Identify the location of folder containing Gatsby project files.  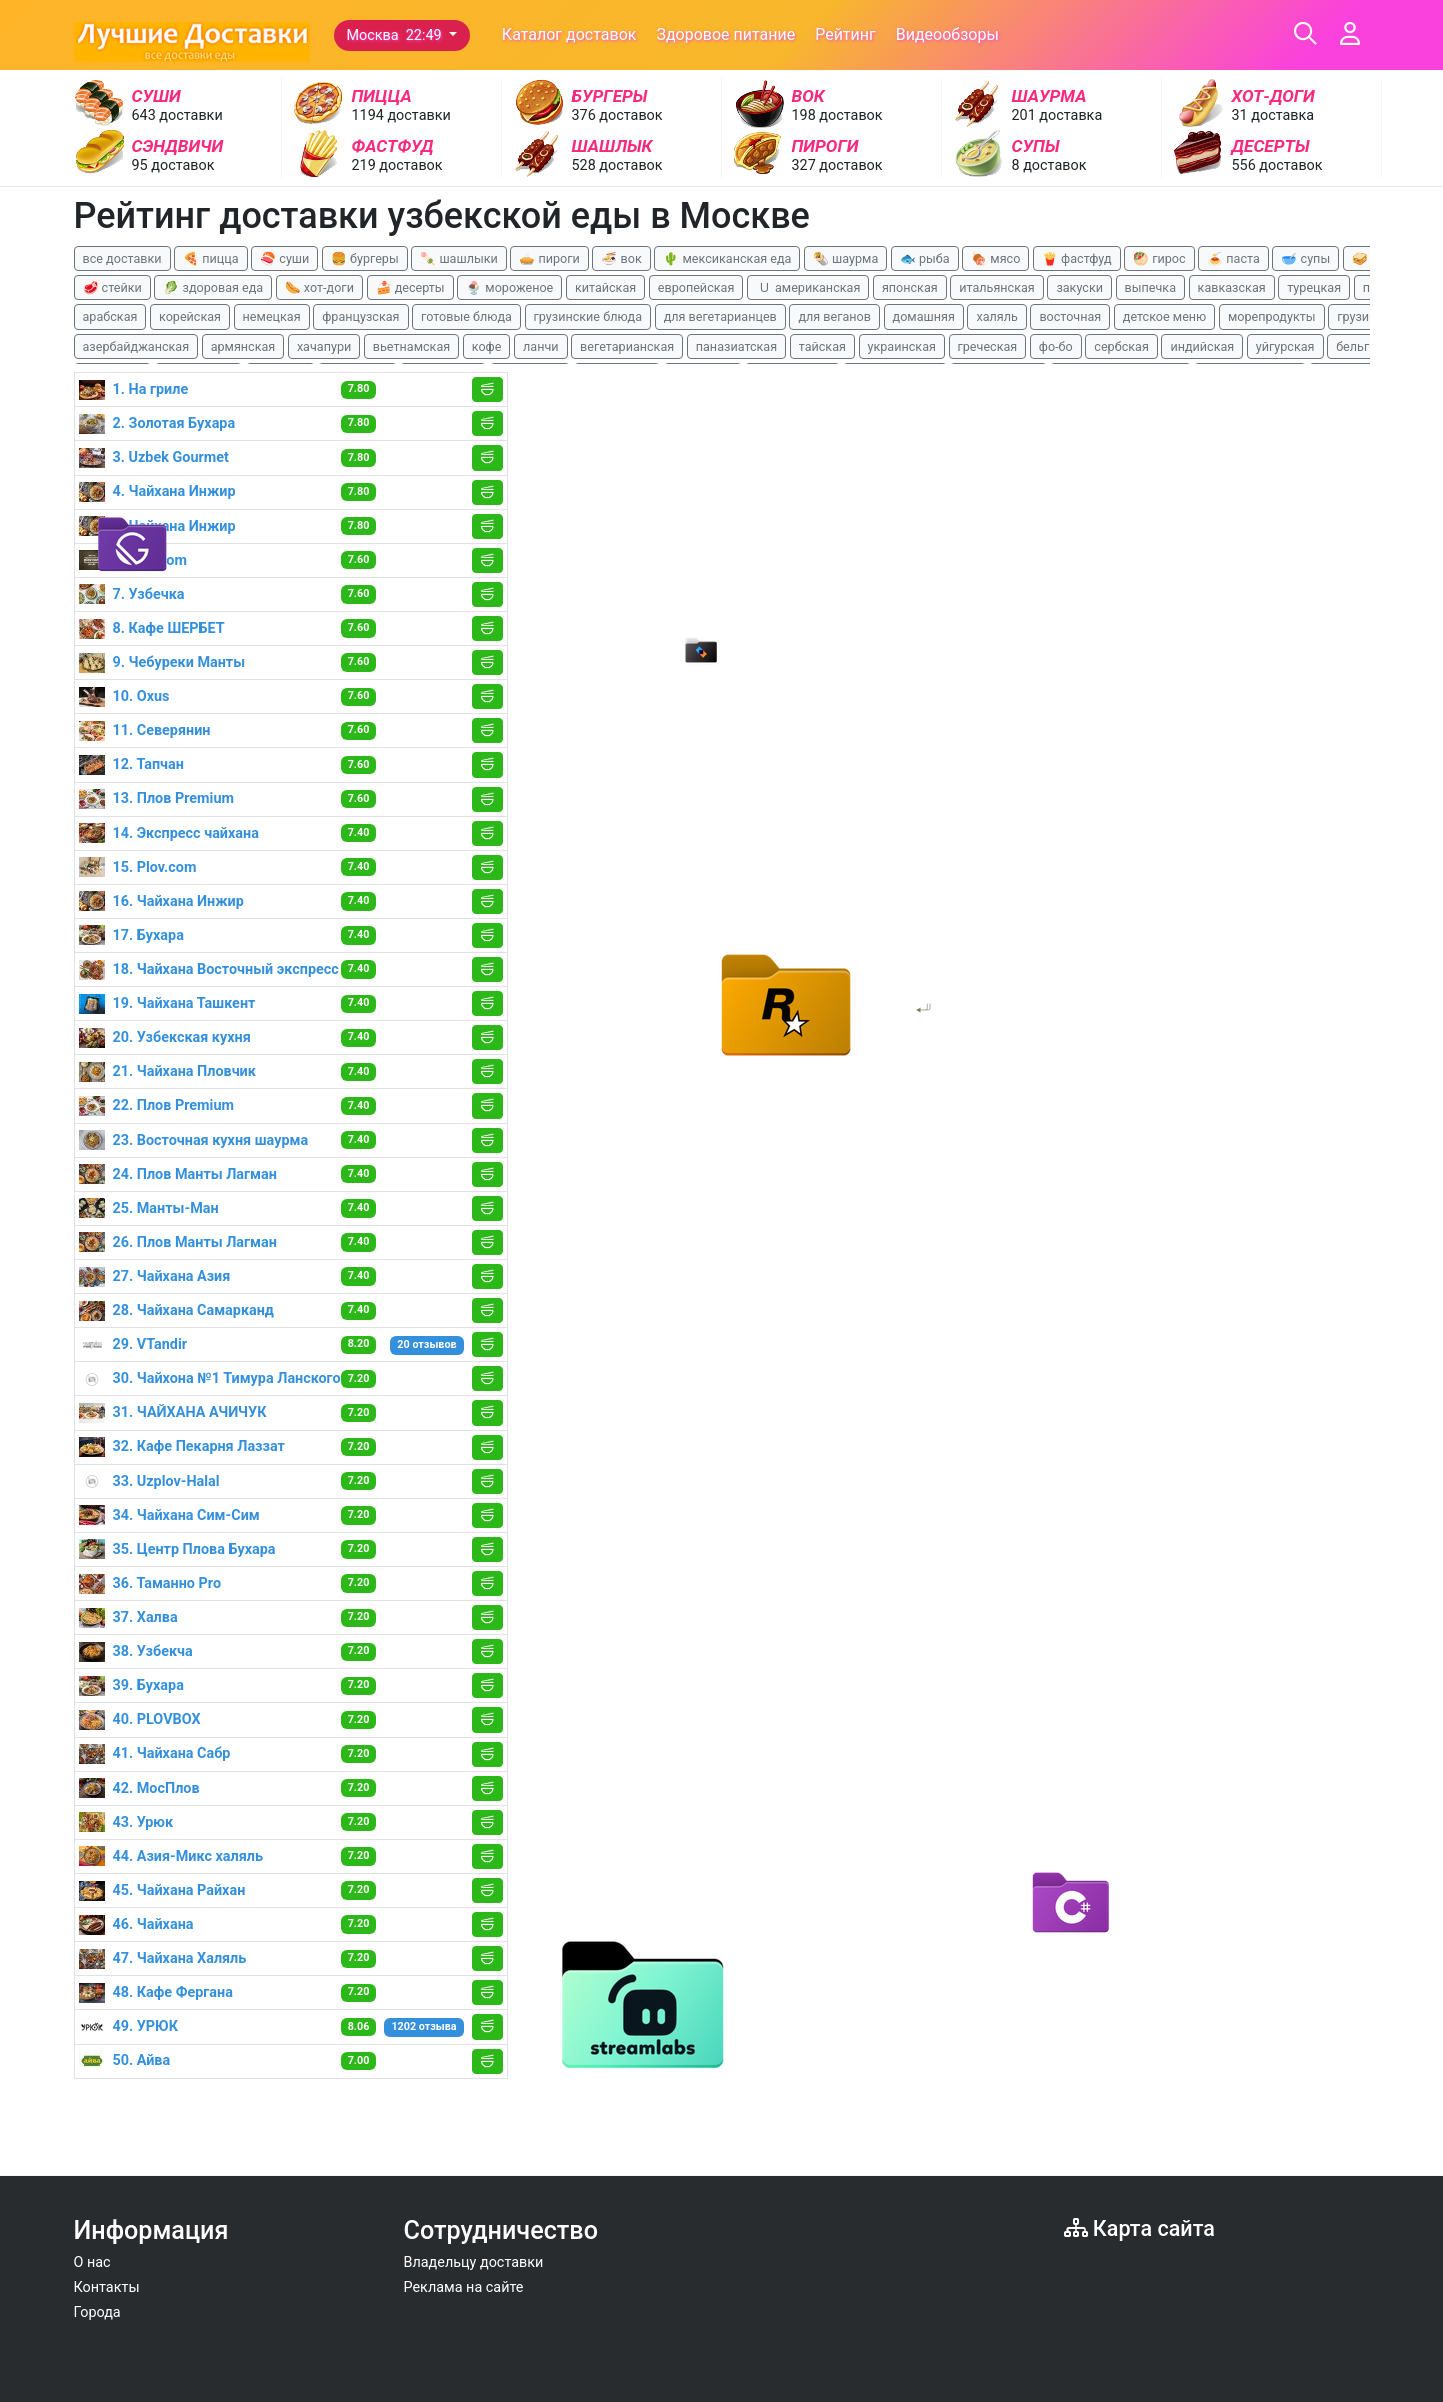
(132, 546).